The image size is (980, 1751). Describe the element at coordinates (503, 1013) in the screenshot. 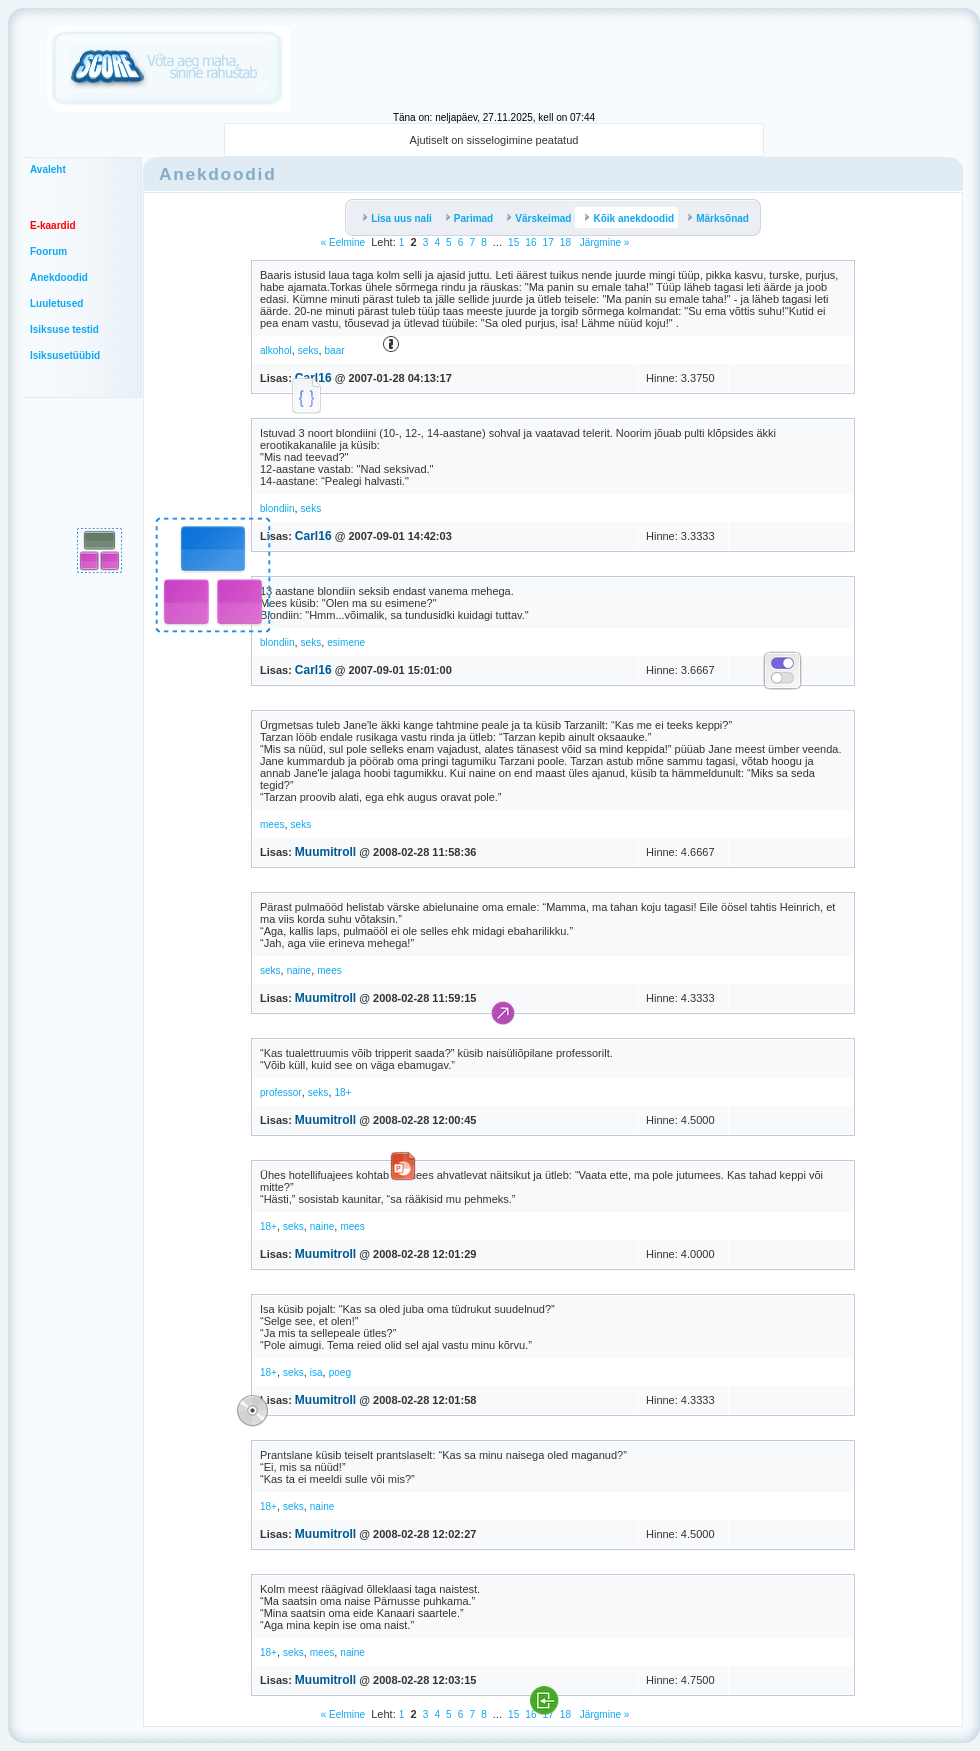

I see `indicates a symbolic link or shortcut to another file` at that location.